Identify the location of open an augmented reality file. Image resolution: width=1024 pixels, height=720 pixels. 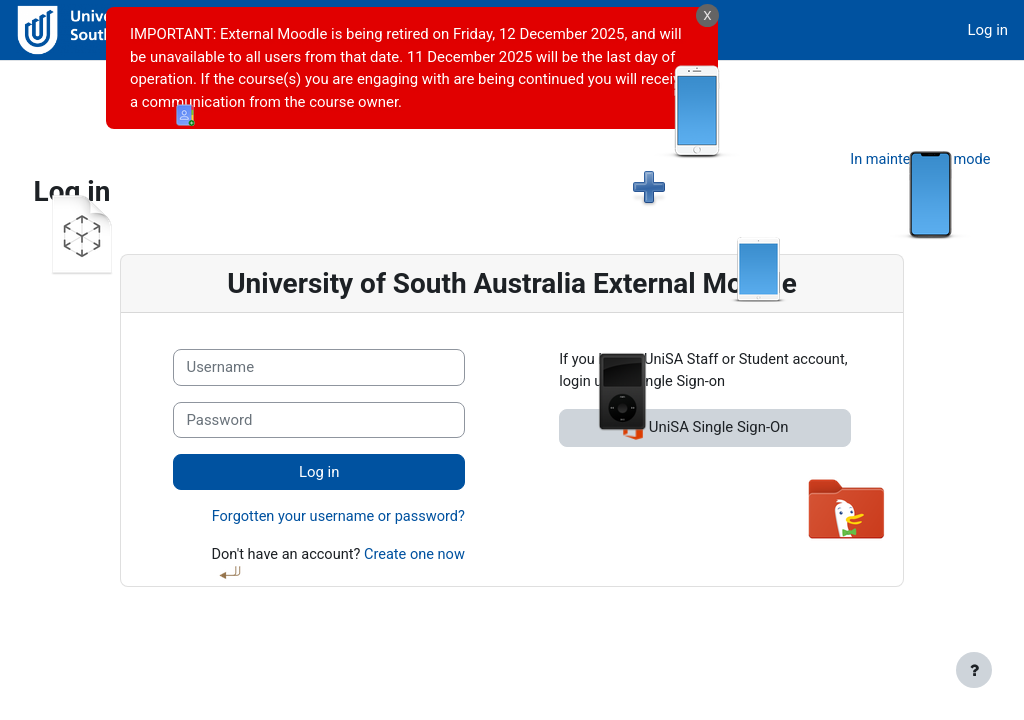
(82, 236).